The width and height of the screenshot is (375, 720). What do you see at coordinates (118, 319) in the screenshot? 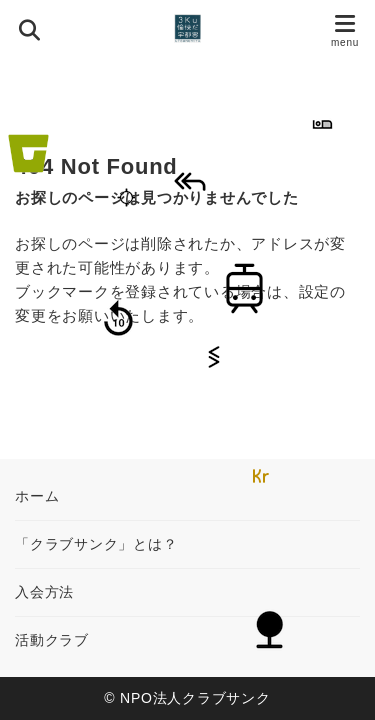
I see `replay the last 10 seconds` at bounding box center [118, 319].